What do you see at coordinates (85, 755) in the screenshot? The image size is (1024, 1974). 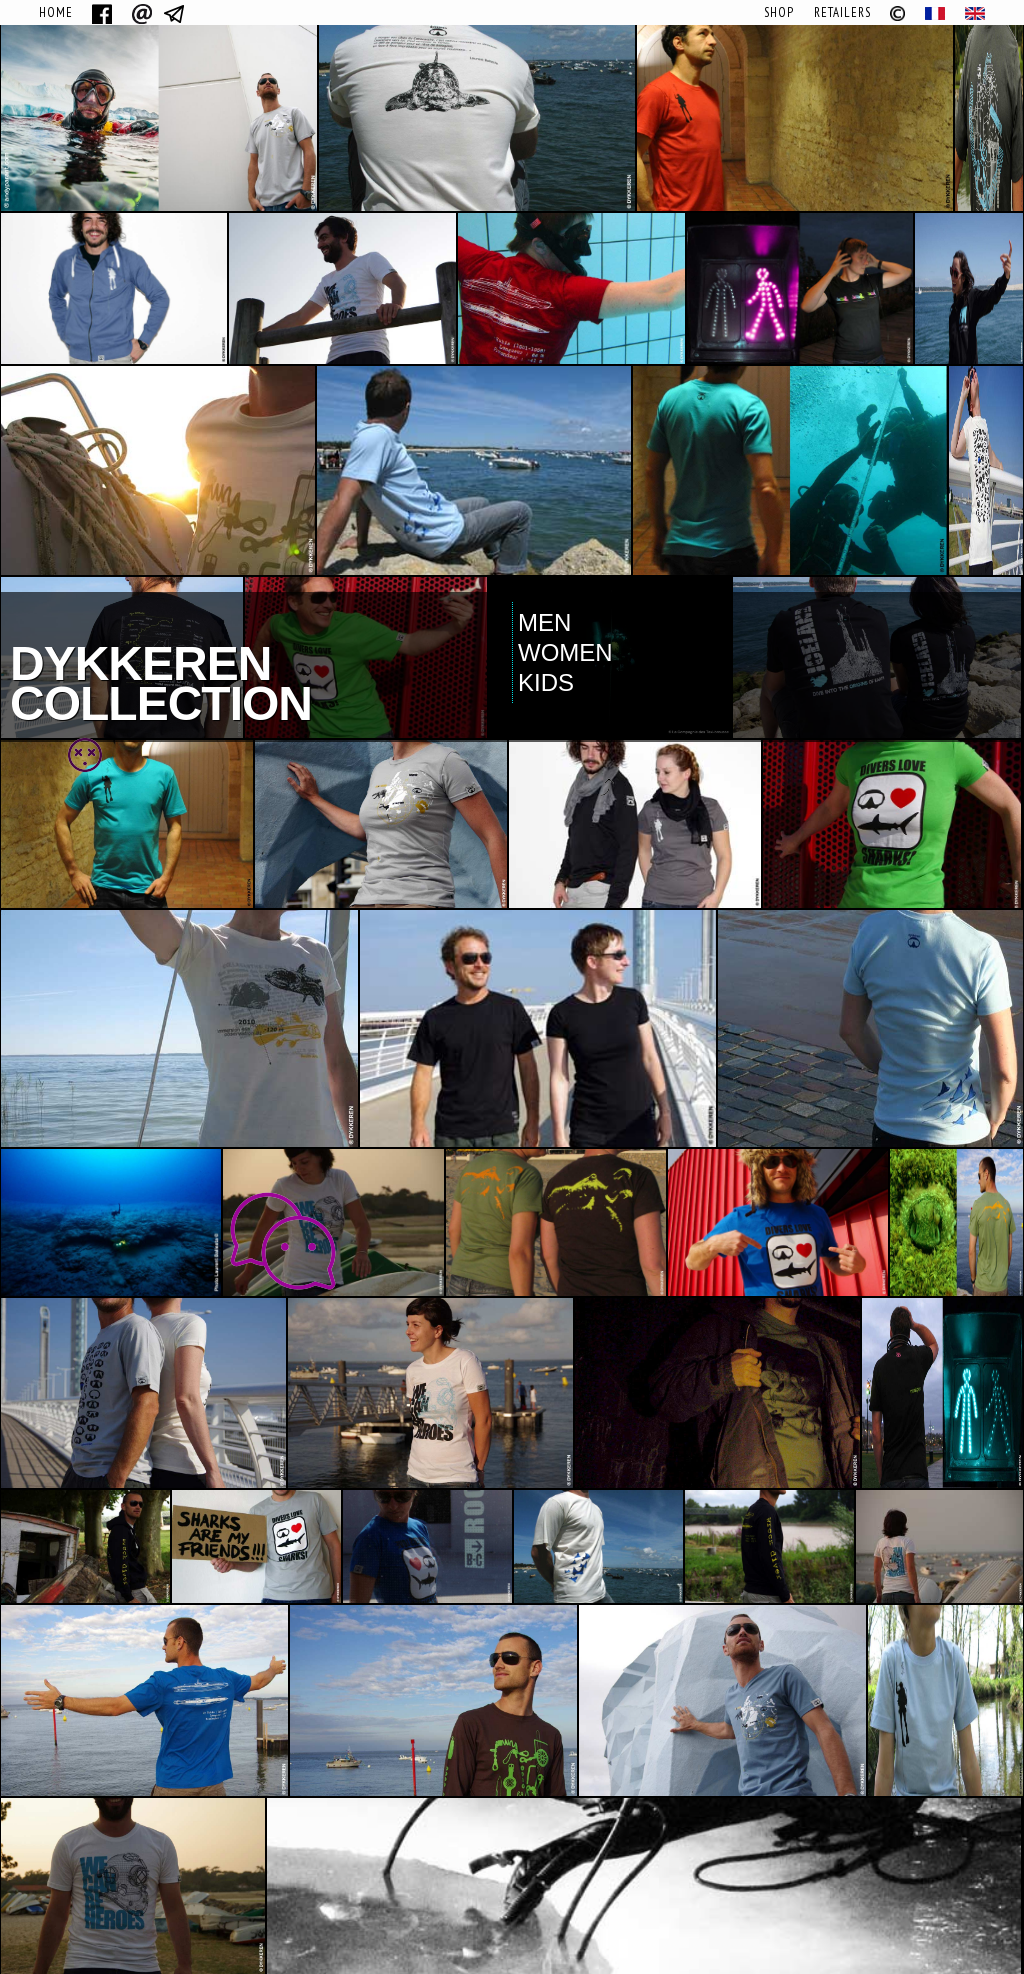 I see `indicates an error or failed state` at bounding box center [85, 755].